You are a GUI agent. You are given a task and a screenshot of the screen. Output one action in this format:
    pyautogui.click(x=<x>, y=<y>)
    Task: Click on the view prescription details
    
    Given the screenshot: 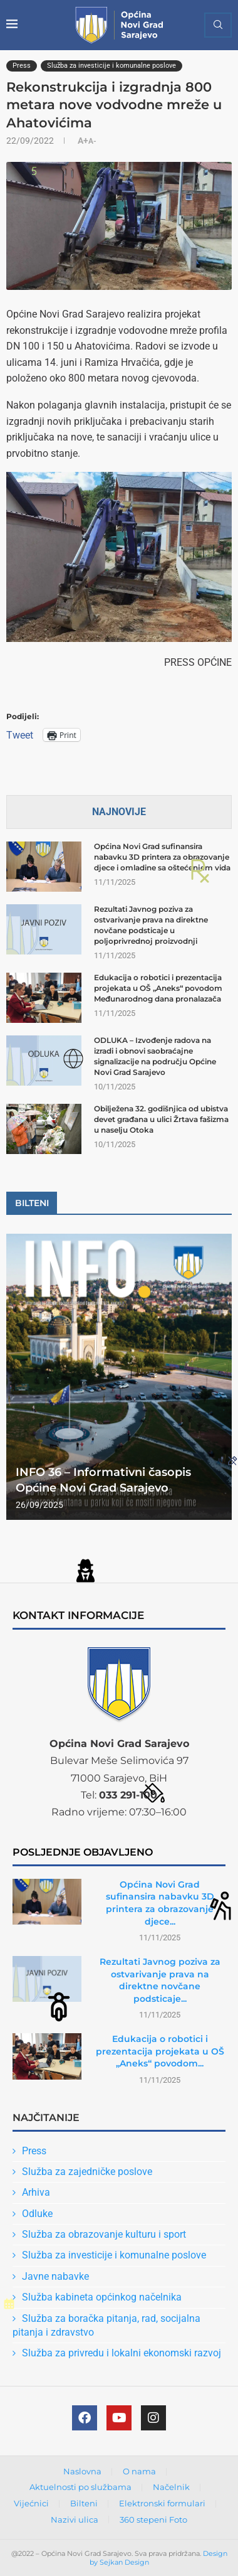 What is the action you would take?
    pyautogui.click(x=199, y=871)
    